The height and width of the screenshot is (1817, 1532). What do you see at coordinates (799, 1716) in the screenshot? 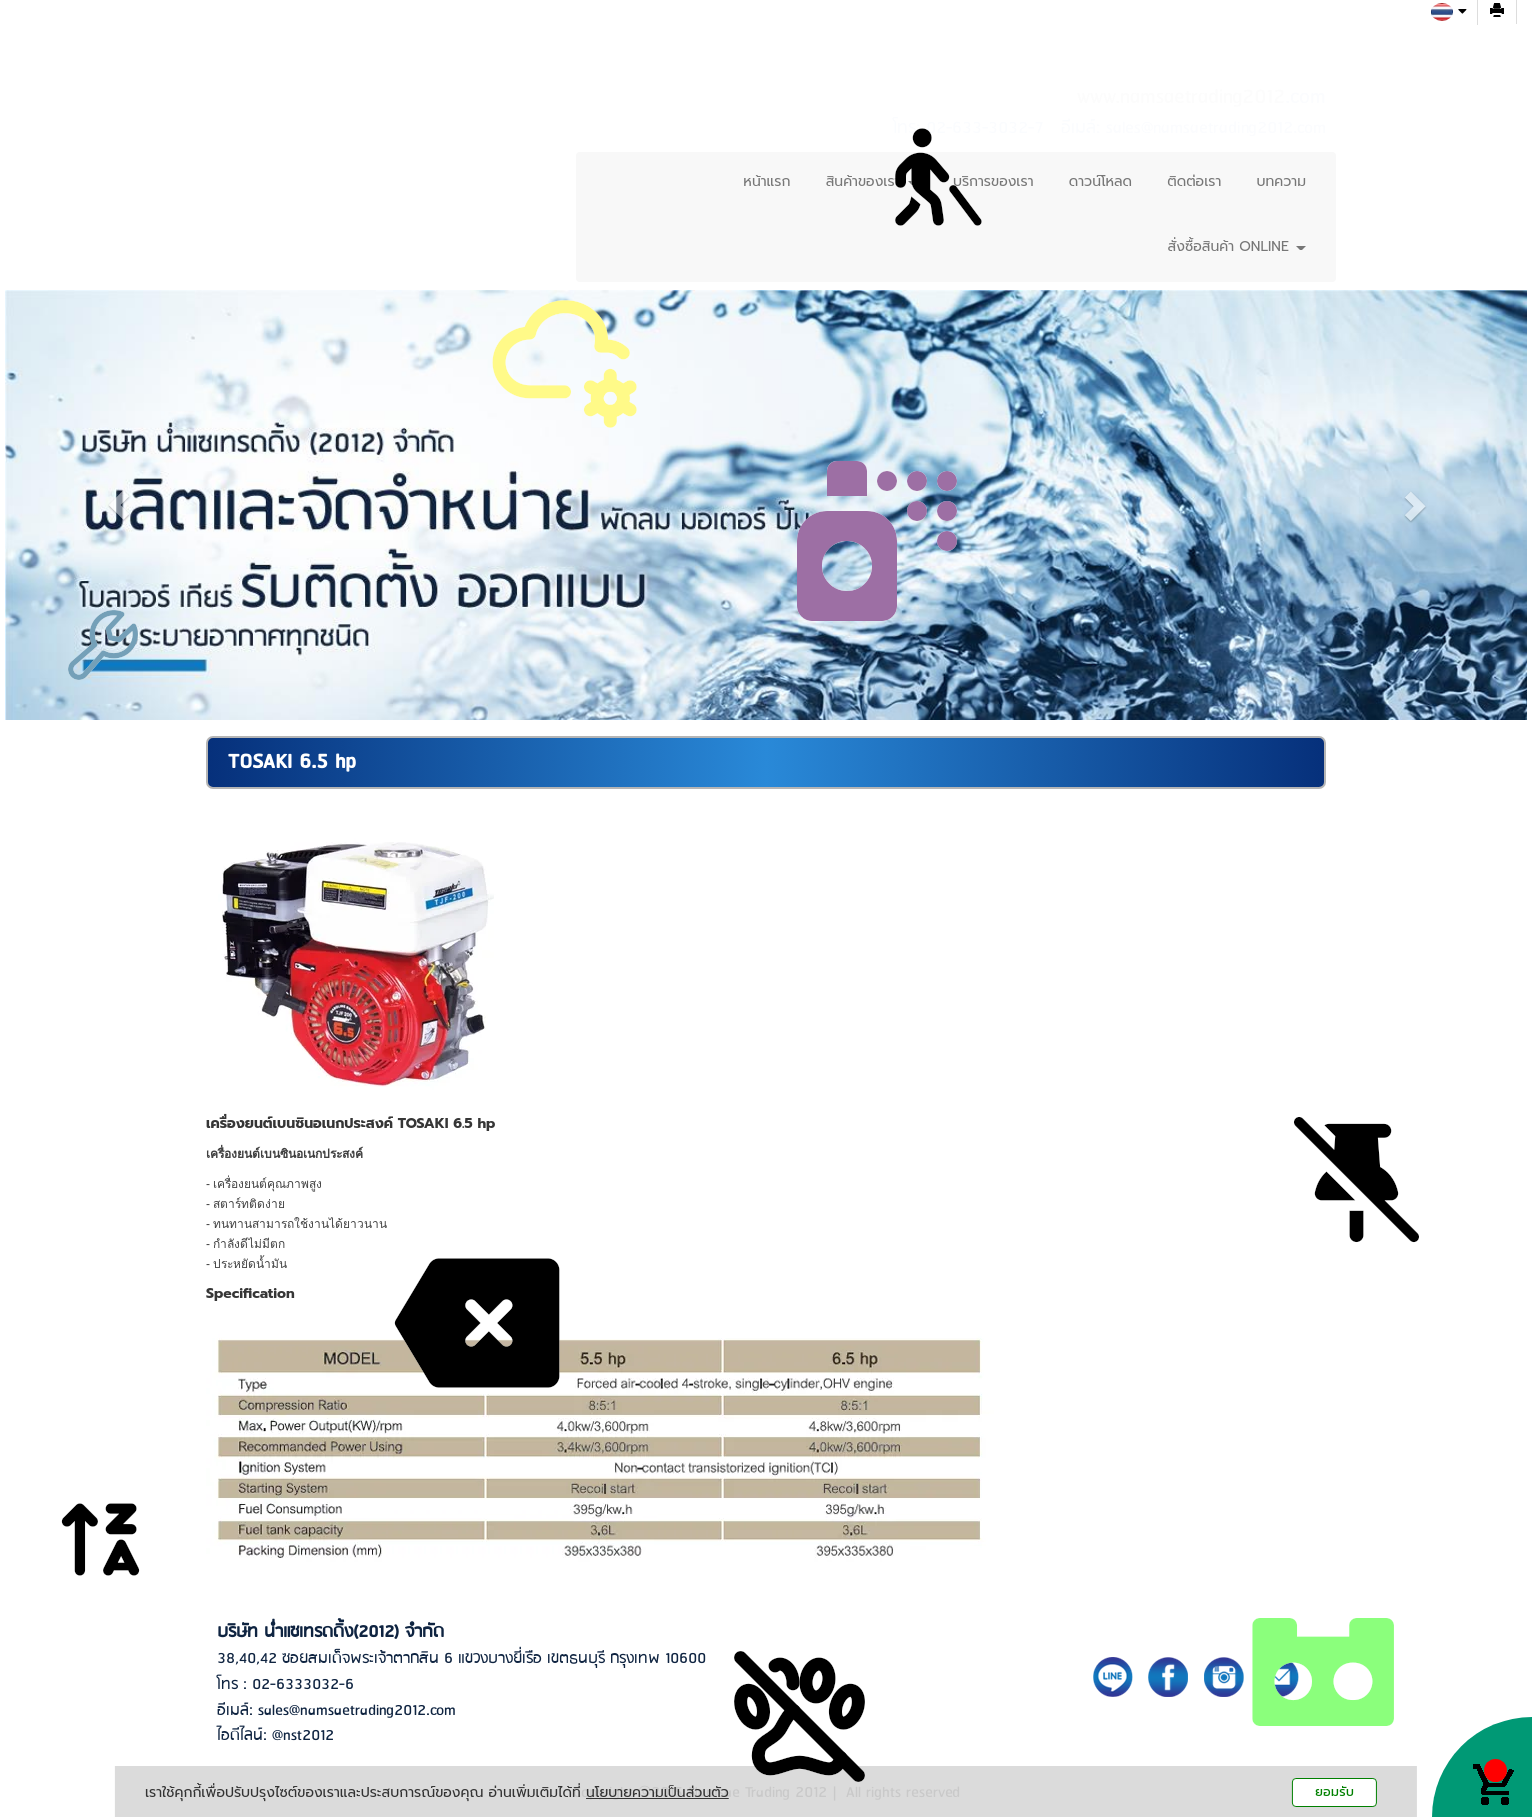
I see `disable pet-friendly filter` at bounding box center [799, 1716].